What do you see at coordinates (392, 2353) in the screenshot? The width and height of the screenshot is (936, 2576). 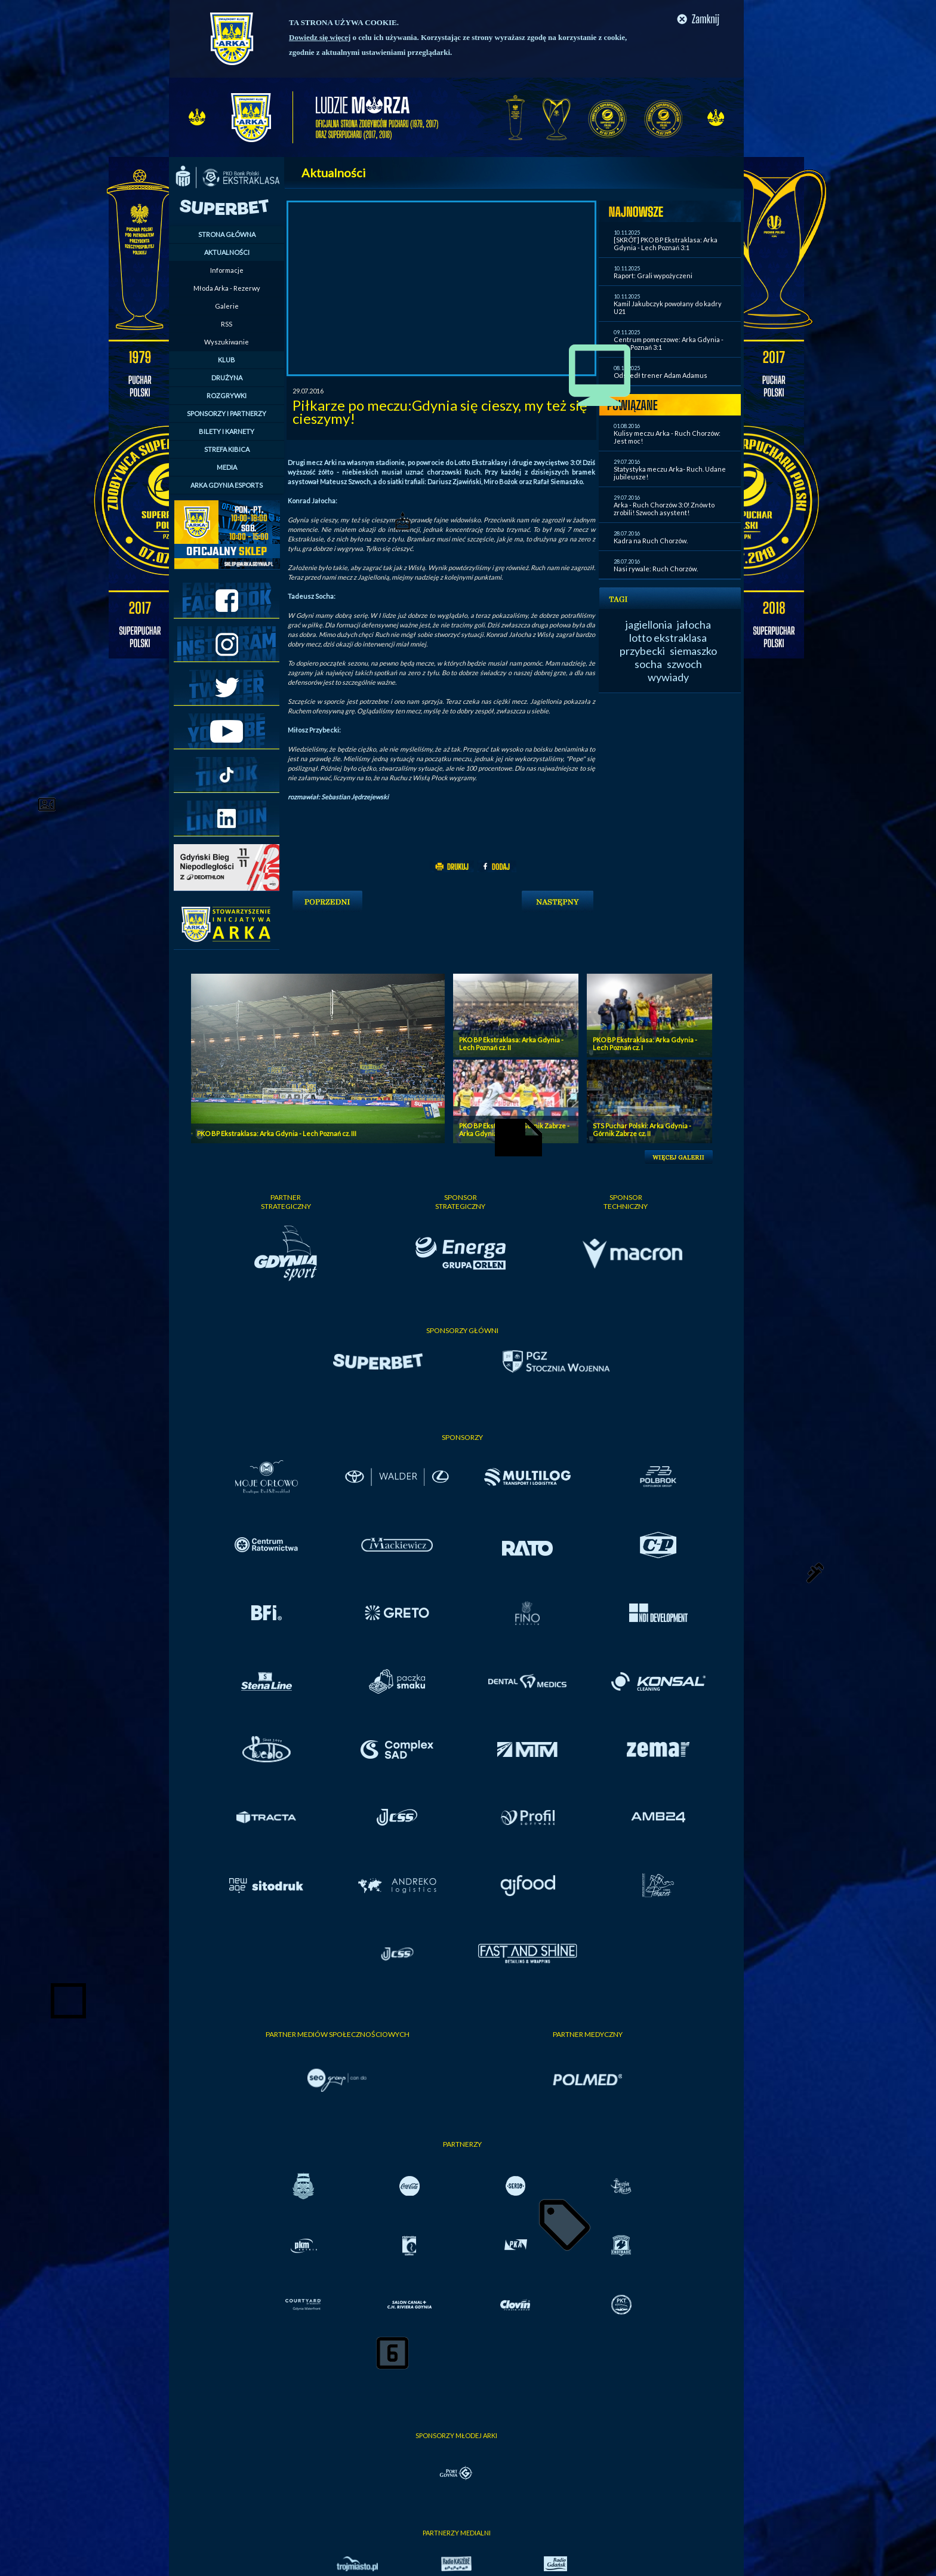 I see `select option number 6` at bounding box center [392, 2353].